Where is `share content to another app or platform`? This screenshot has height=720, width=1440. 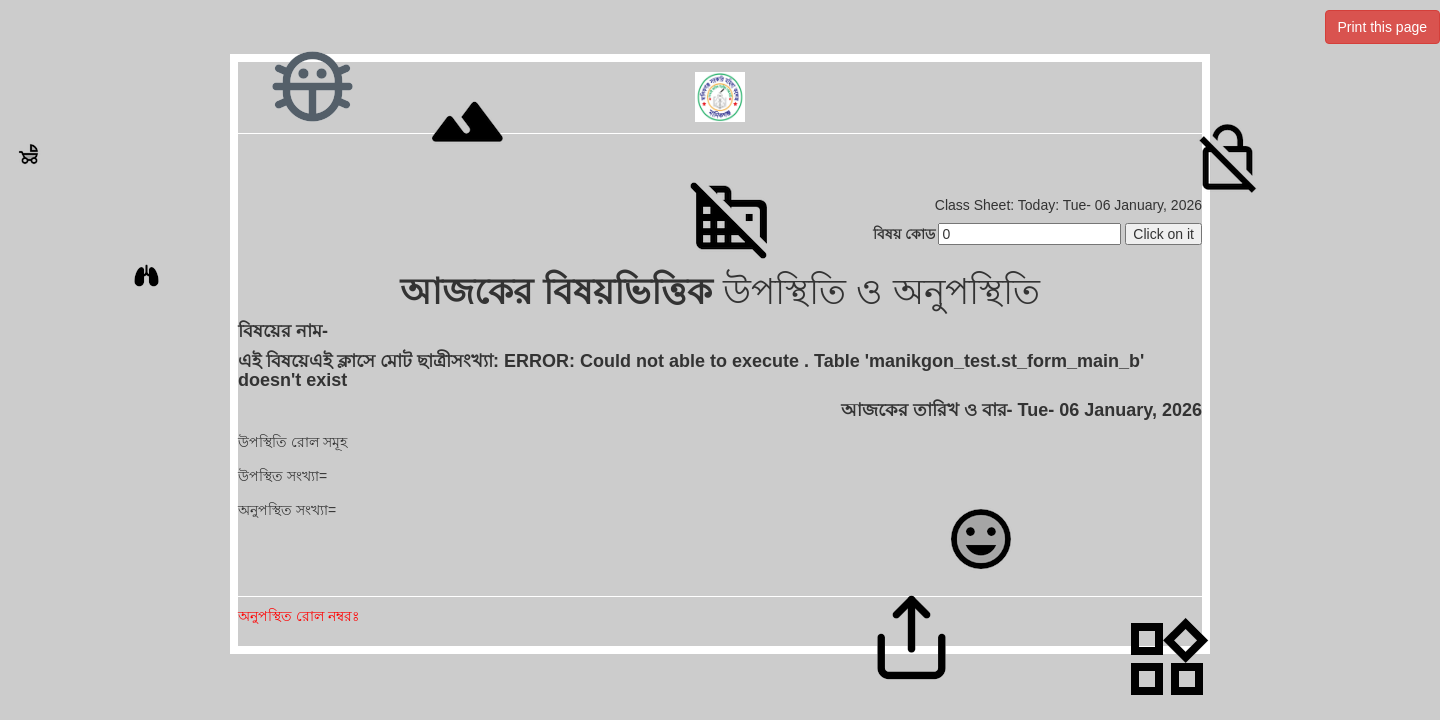 share content to another app or platform is located at coordinates (911, 637).